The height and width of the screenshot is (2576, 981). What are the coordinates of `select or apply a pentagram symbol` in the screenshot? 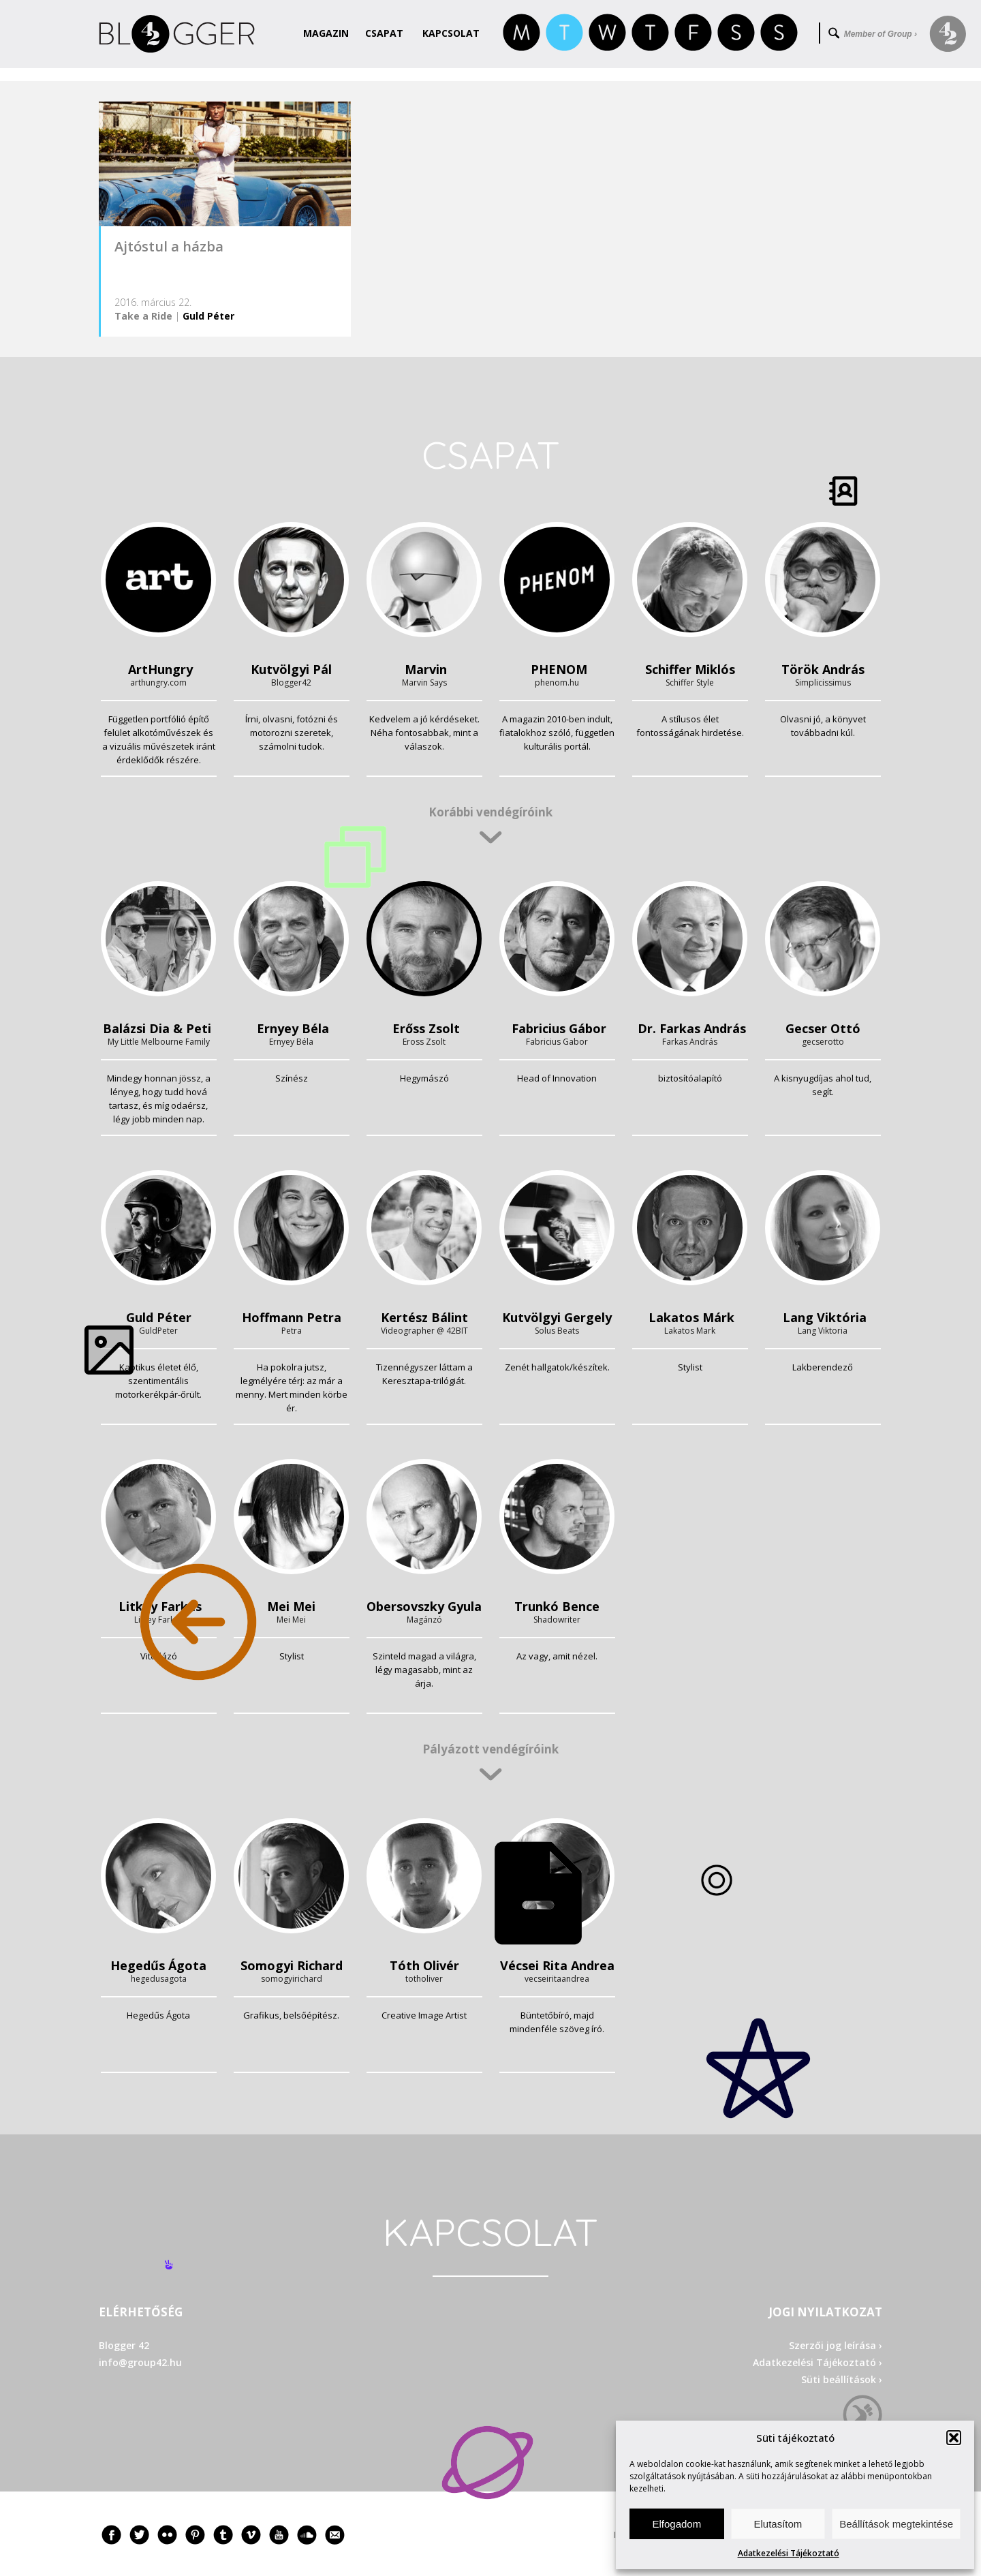 It's located at (758, 2074).